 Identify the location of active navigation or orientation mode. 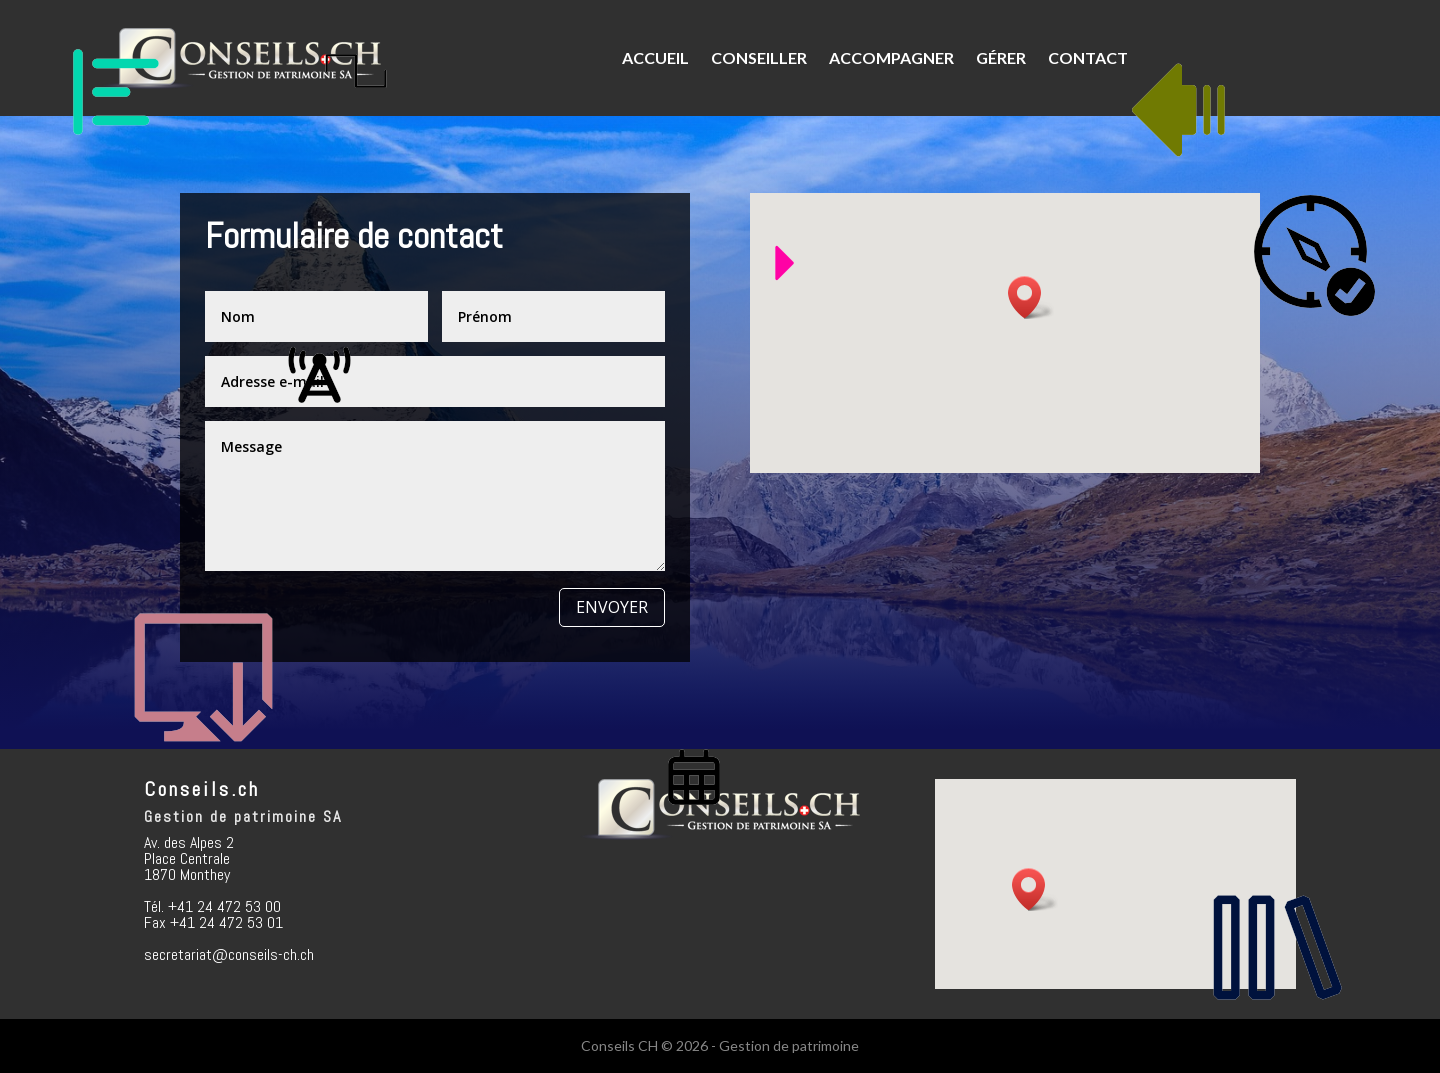
(1310, 251).